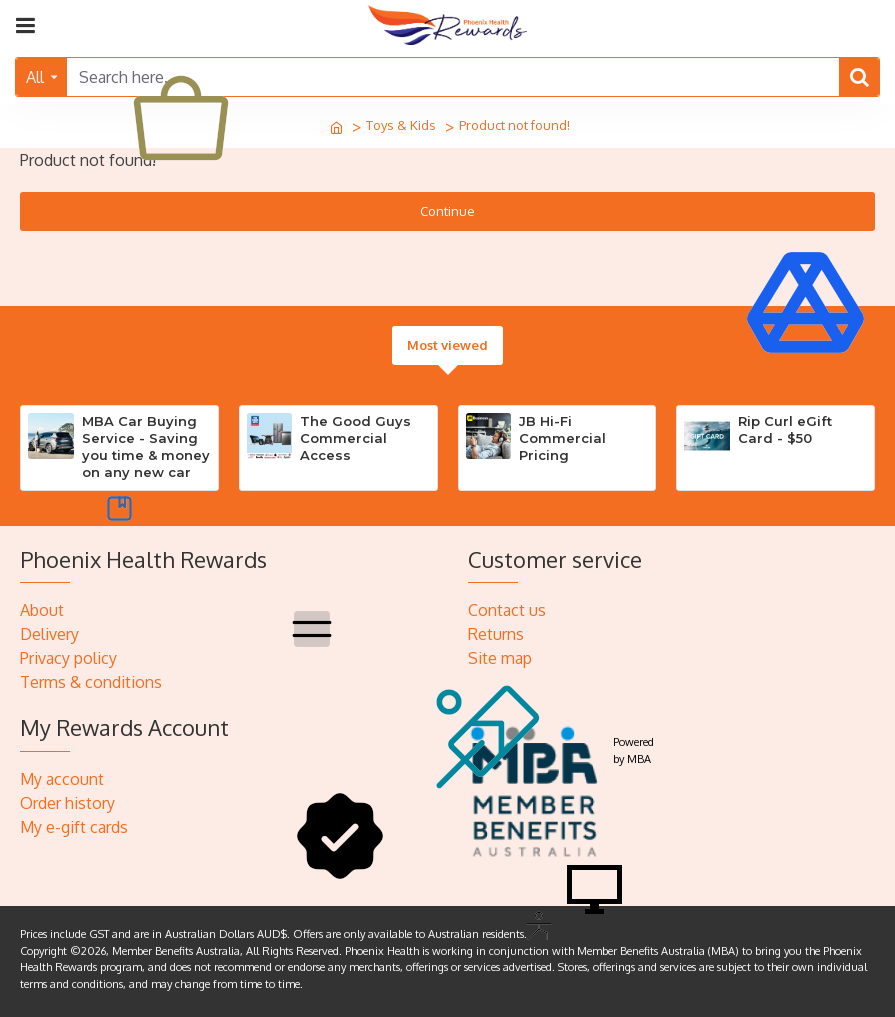  Describe the element at coordinates (594, 889) in the screenshot. I see `switch to desktop view` at that location.